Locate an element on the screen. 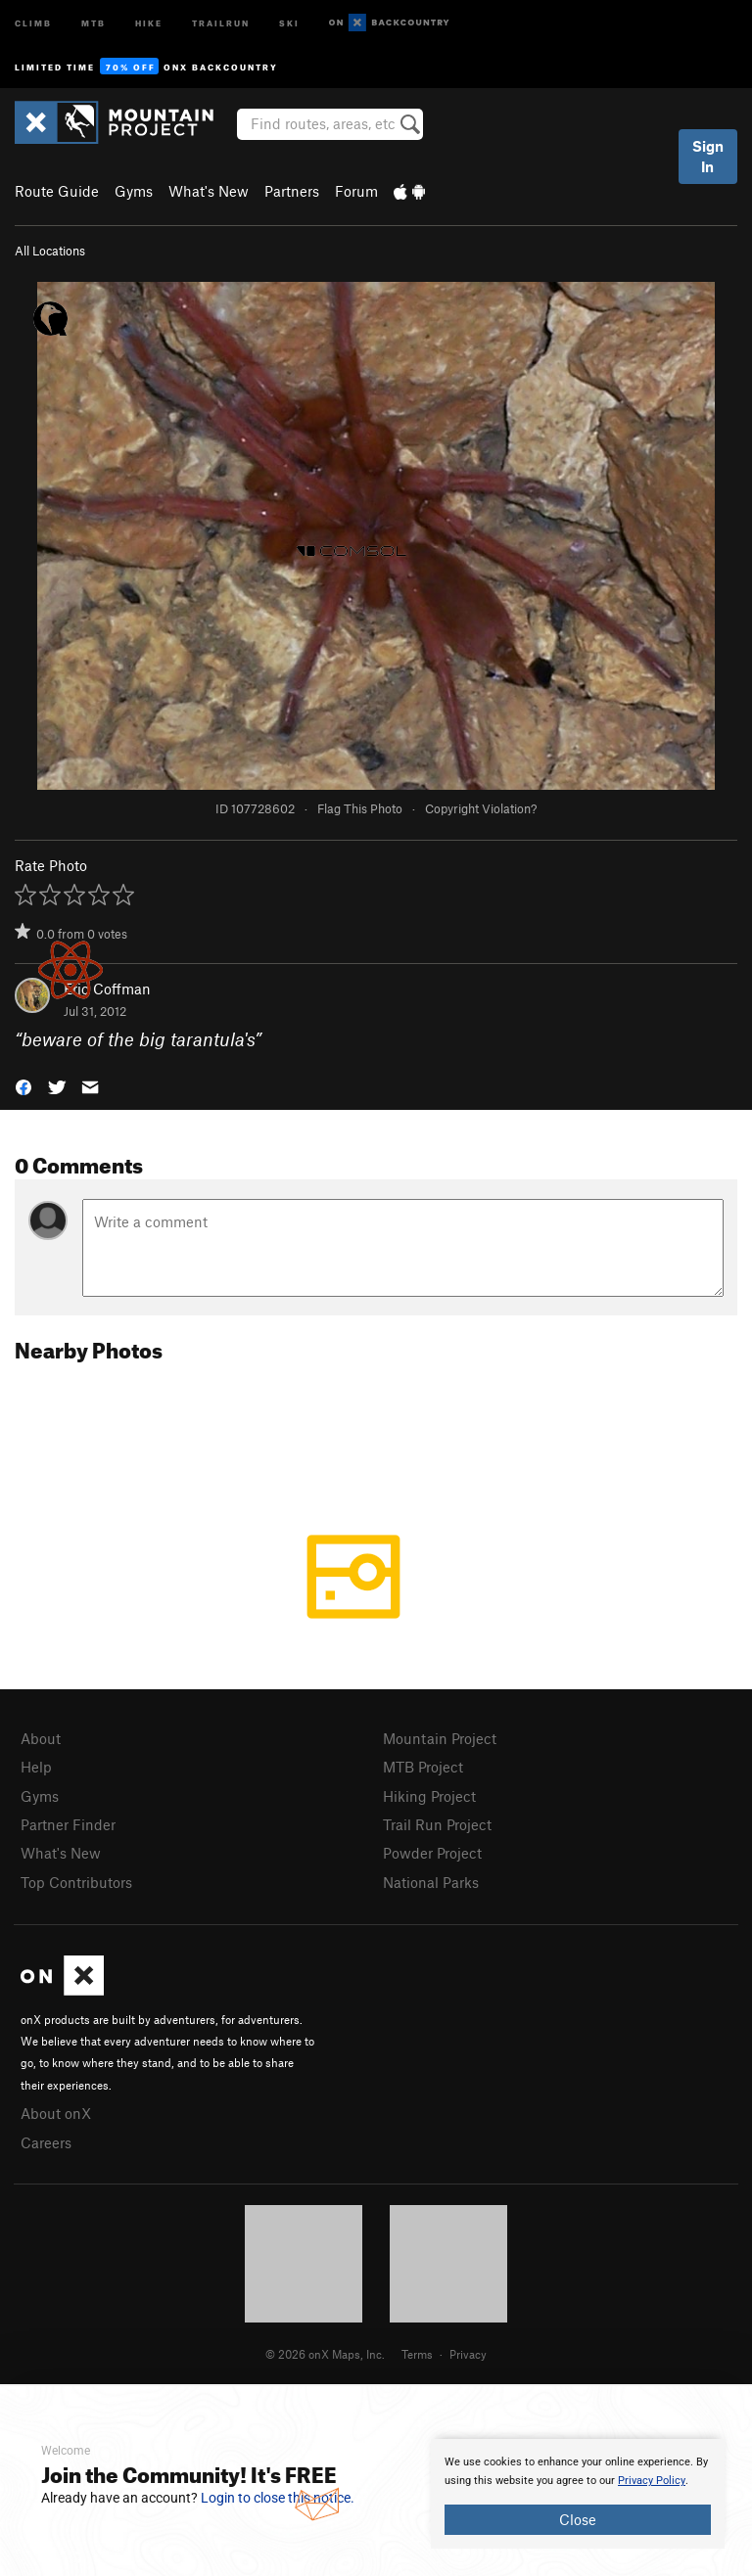  checkio coding platform logo is located at coordinates (316, 2504).